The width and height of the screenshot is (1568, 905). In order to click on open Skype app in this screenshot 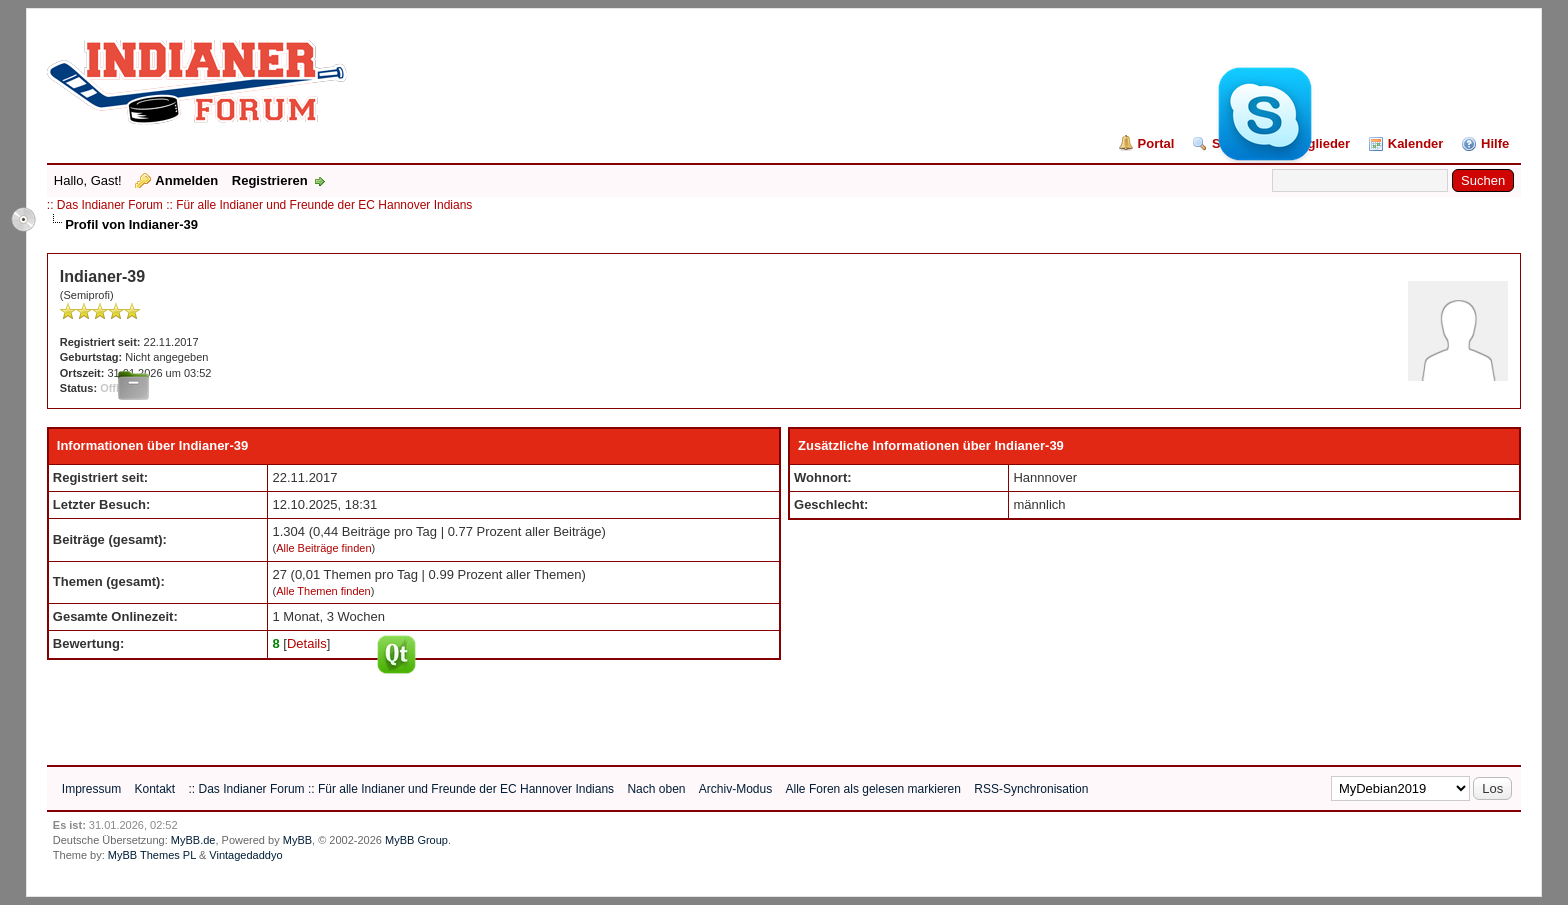, I will do `click(1265, 114)`.